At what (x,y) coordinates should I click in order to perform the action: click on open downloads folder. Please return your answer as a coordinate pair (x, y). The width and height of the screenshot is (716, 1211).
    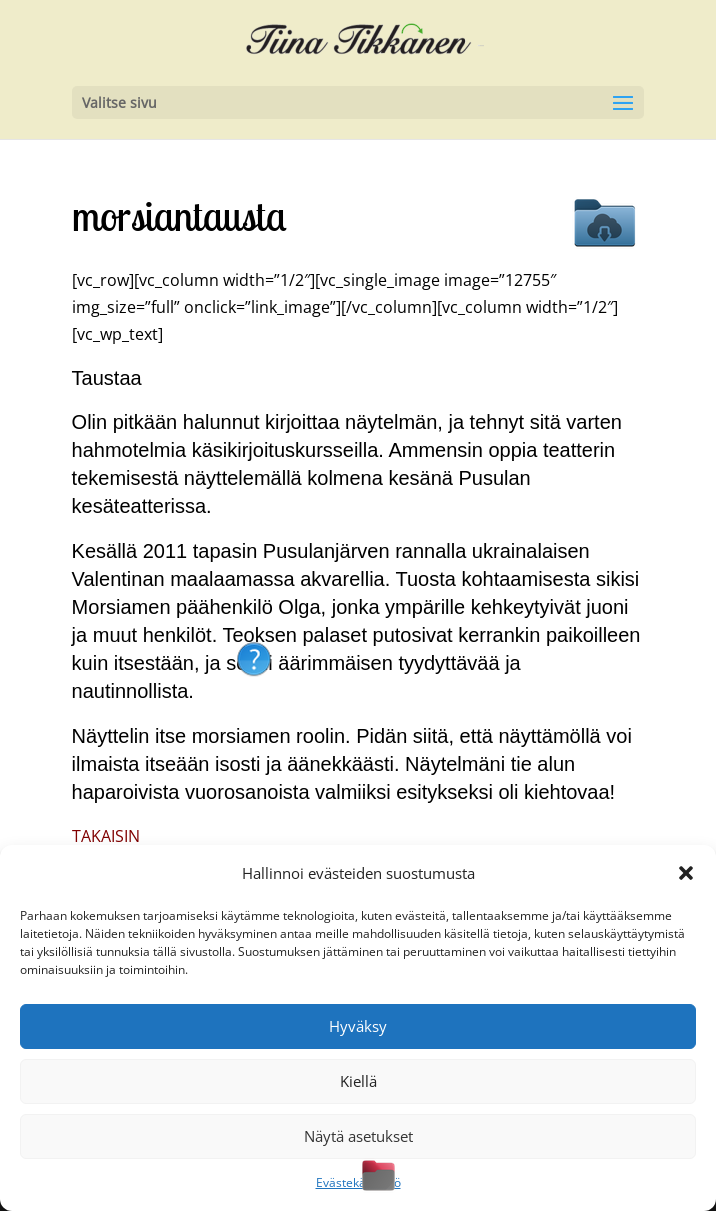
    Looking at the image, I should click on (604, 224).